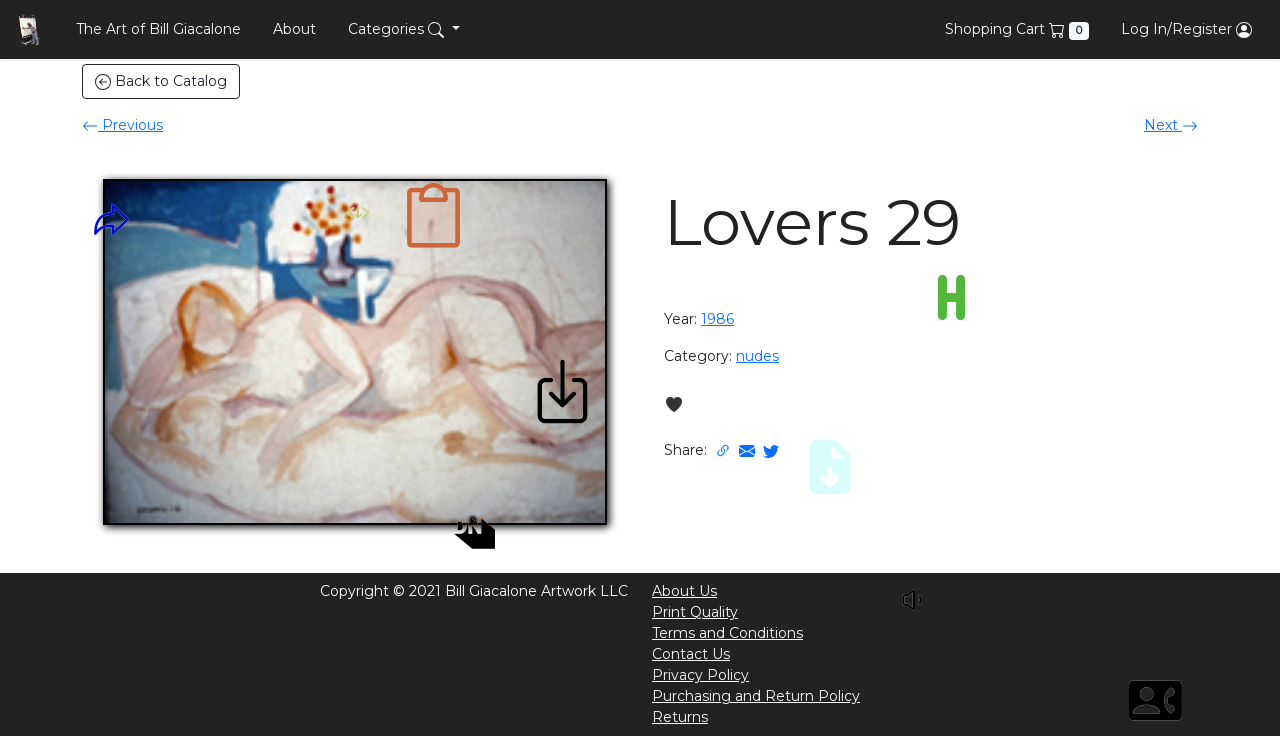 Image resolution: width=1280 pixels, height=736 pixels. I want to click on visit Designer News website, so click(474, 533).